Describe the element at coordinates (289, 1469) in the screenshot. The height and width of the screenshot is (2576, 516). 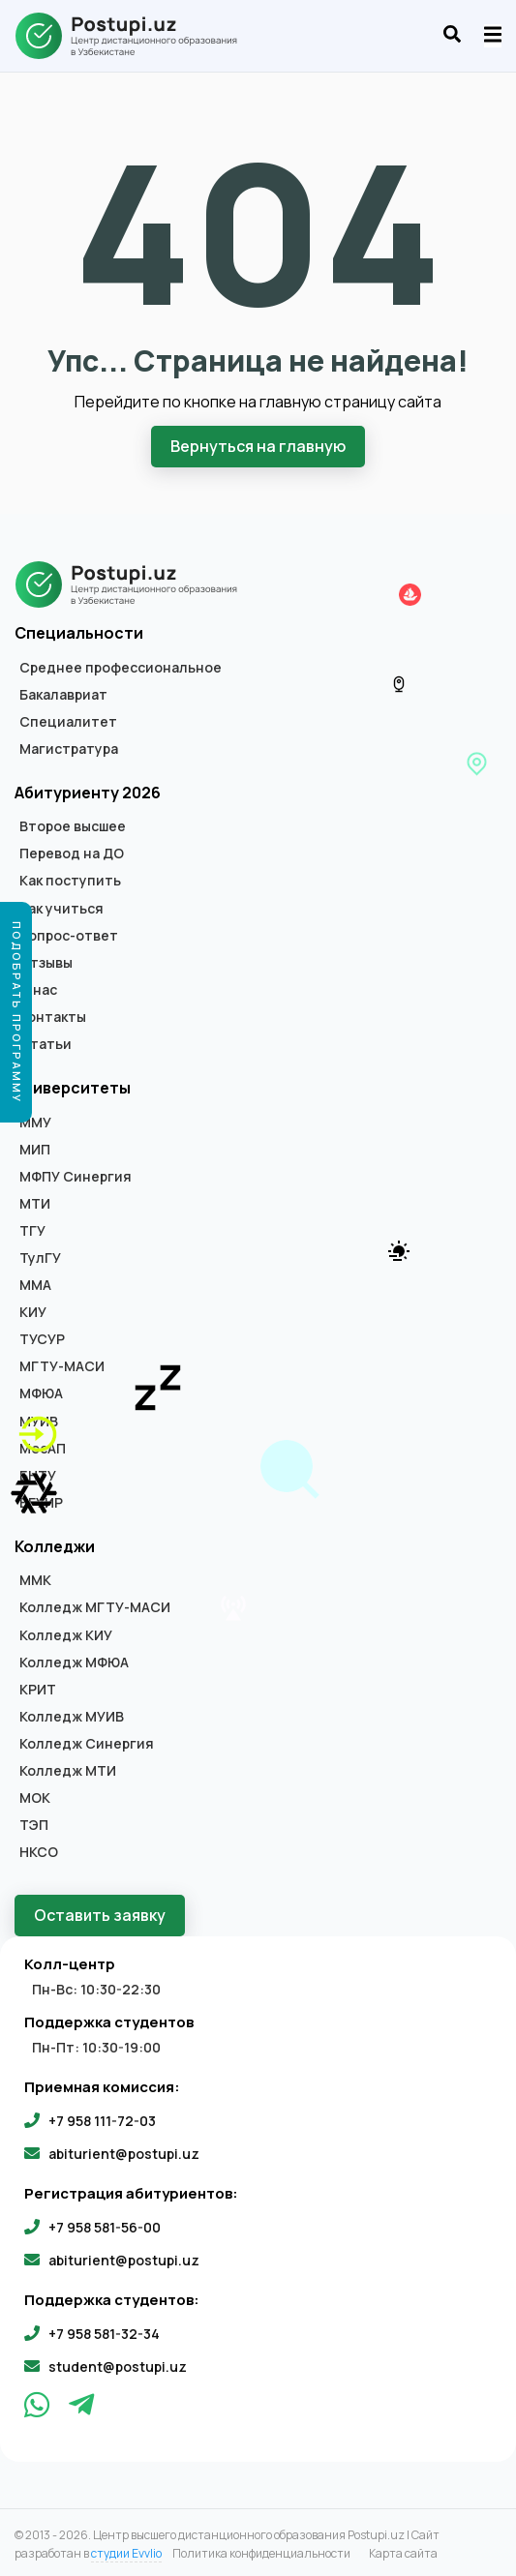
I see `search for content or items` at that location.